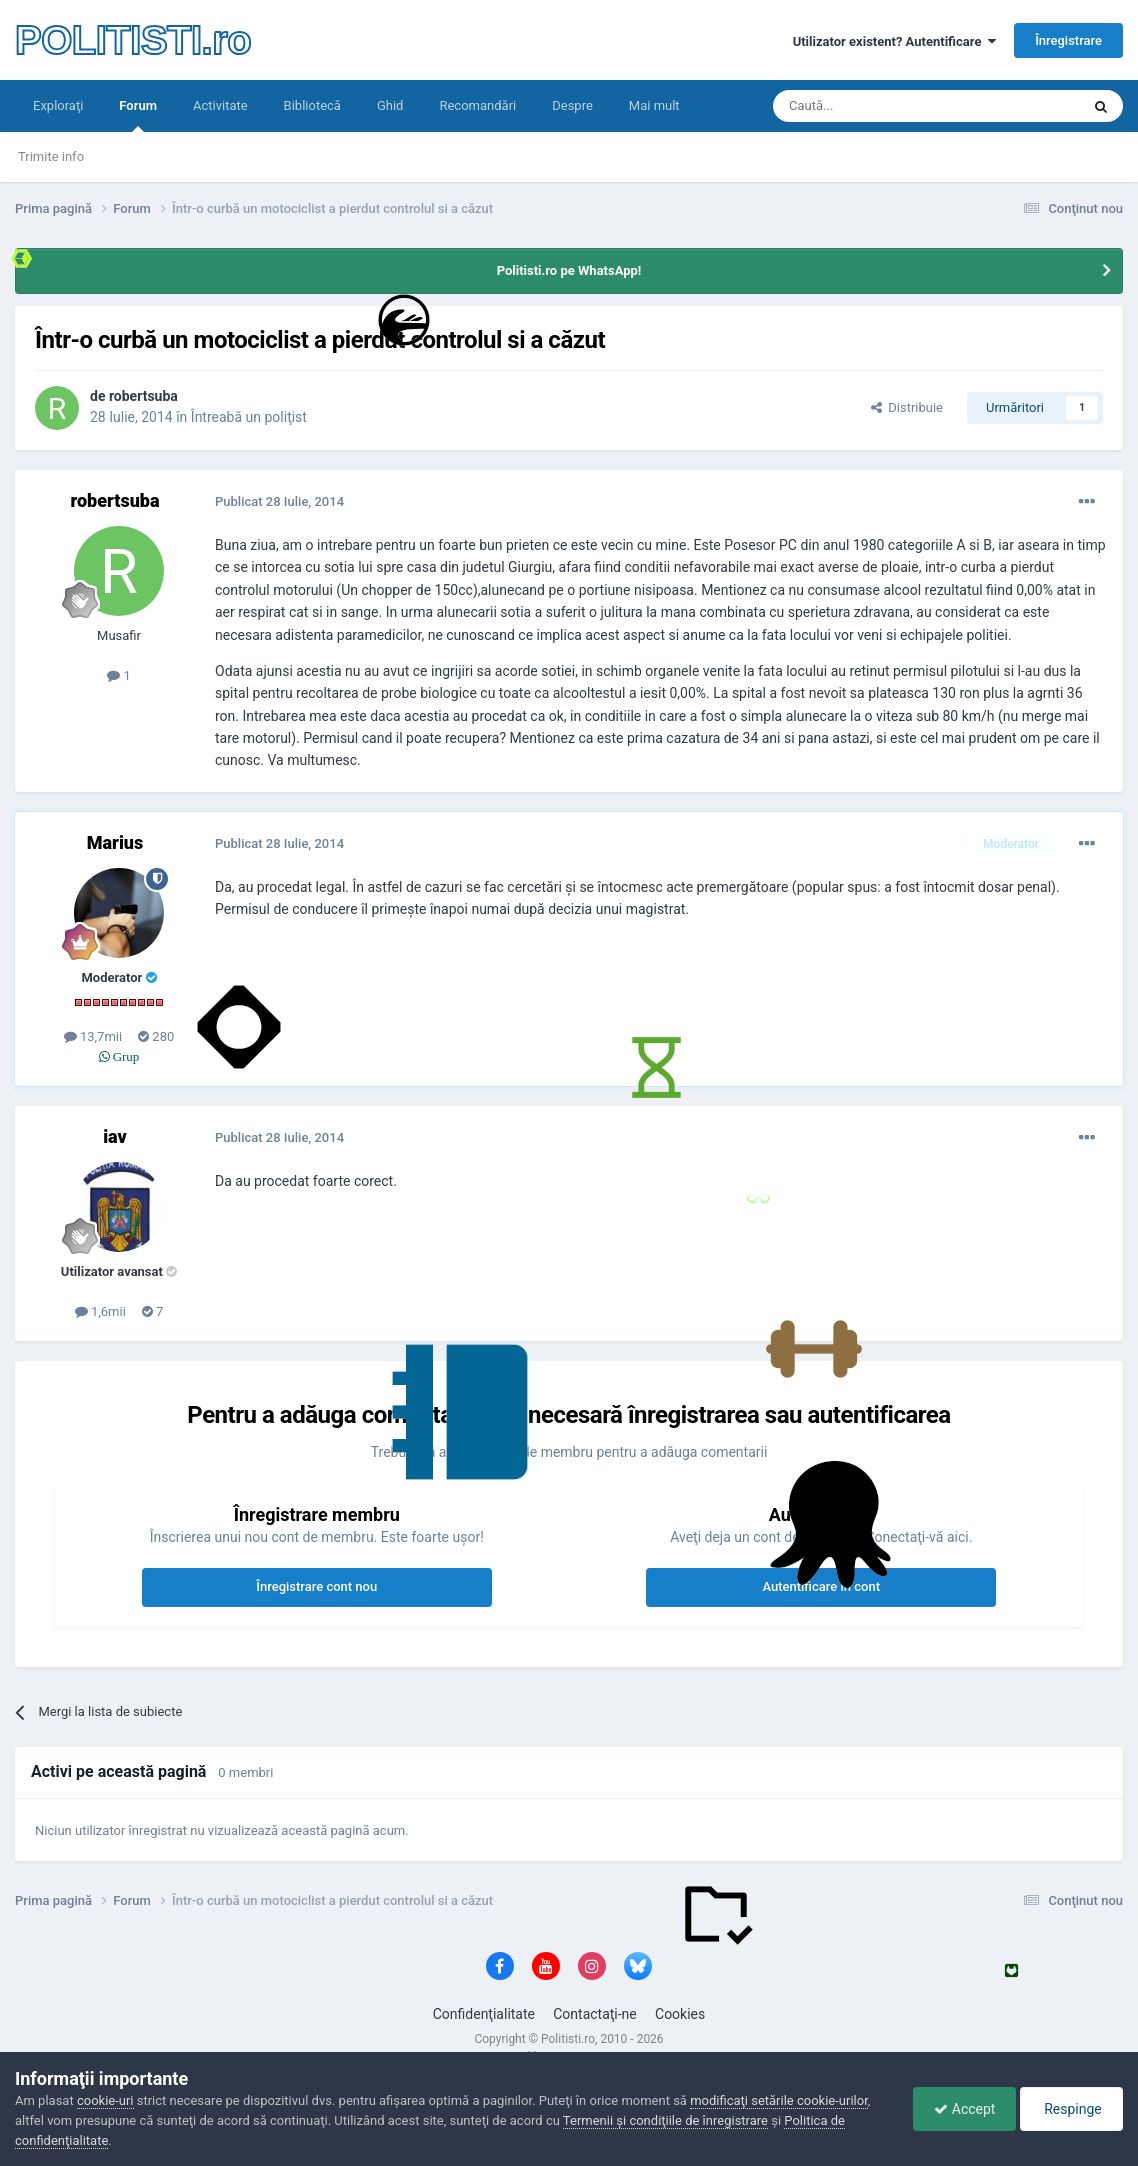  Describe the element at coordinates (656, 1067) in the screenshot. I see `indicates a loading or processing state` at that location.